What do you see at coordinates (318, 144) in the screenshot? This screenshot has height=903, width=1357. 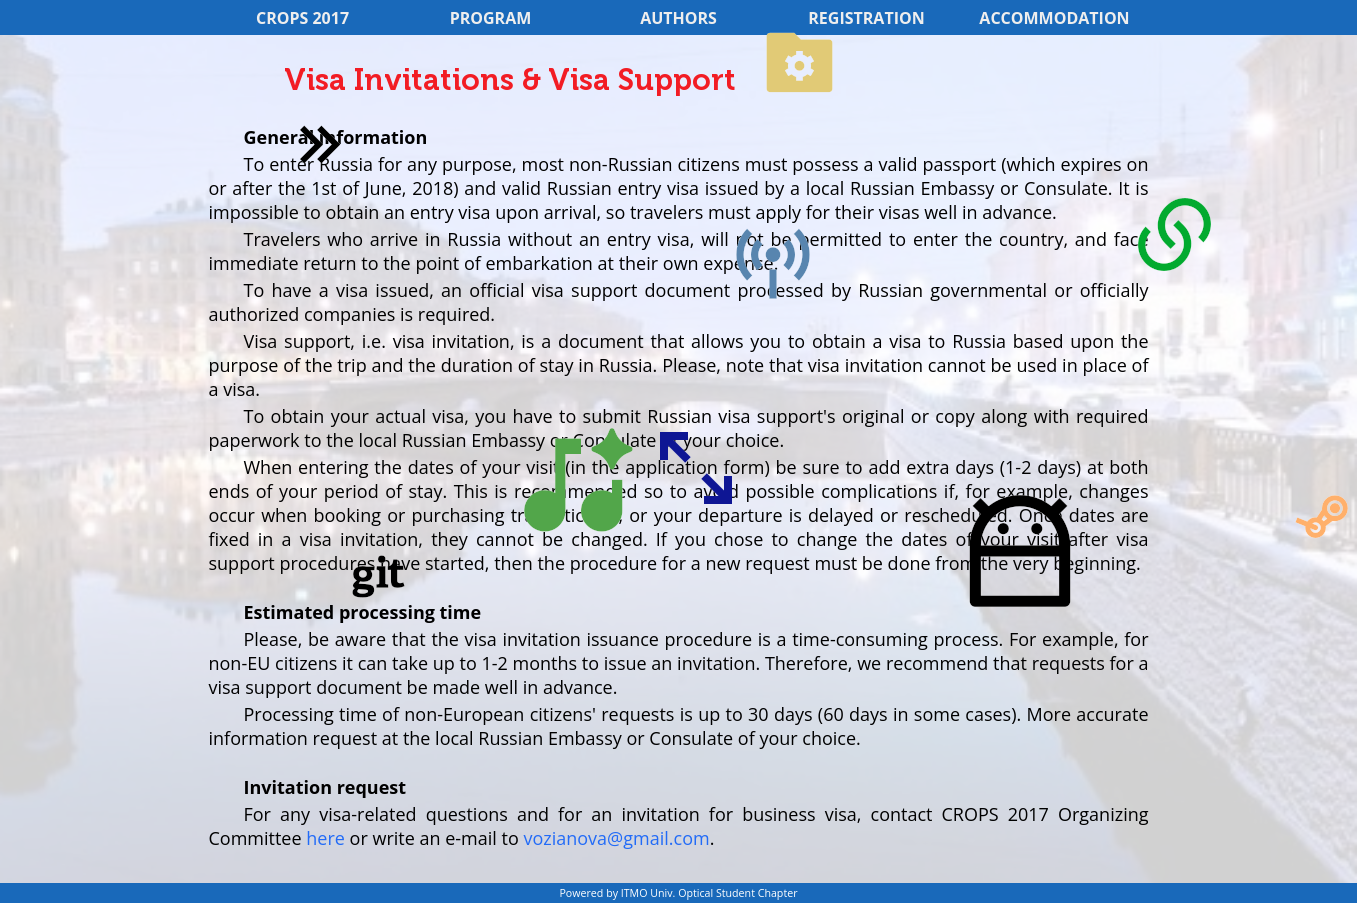 I see `skip forward or advance to next item` at bounding box center [318, 144].